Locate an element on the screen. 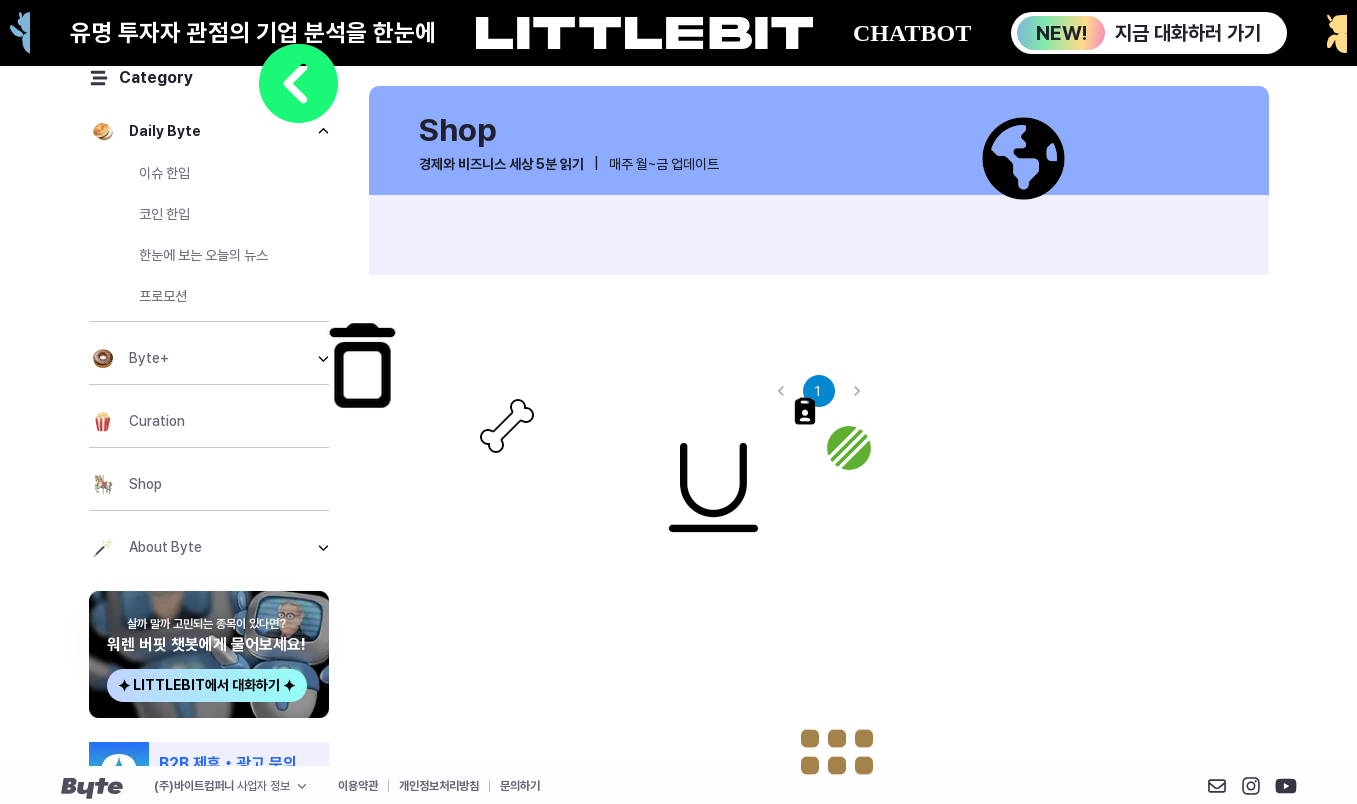 Image resolution: width=1357 pixels, height=804 pixels. access boules or pétanque game is located at coordinates (849, 448).